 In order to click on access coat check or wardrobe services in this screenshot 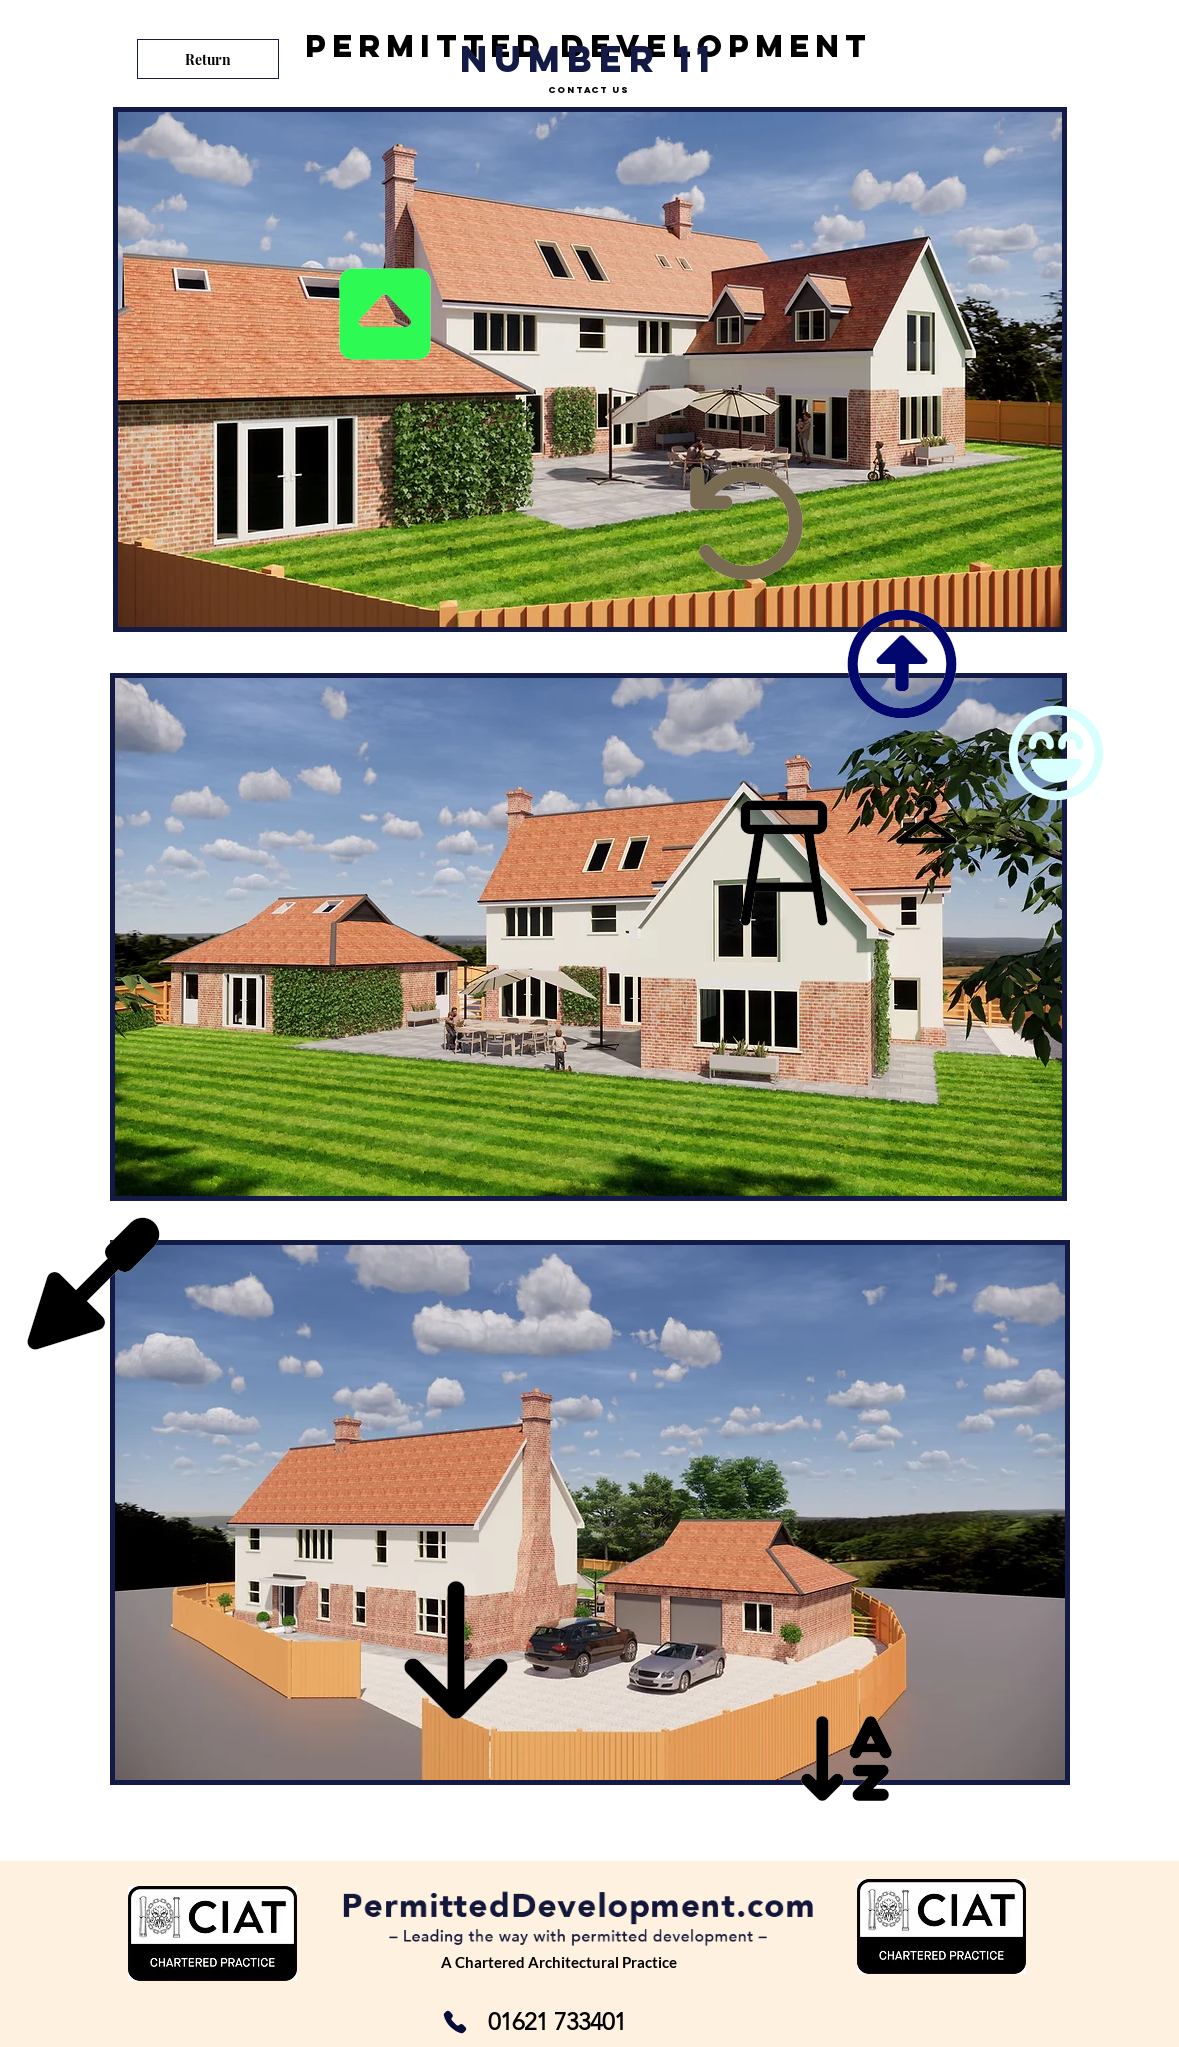, I will do `click(926, 819)`.